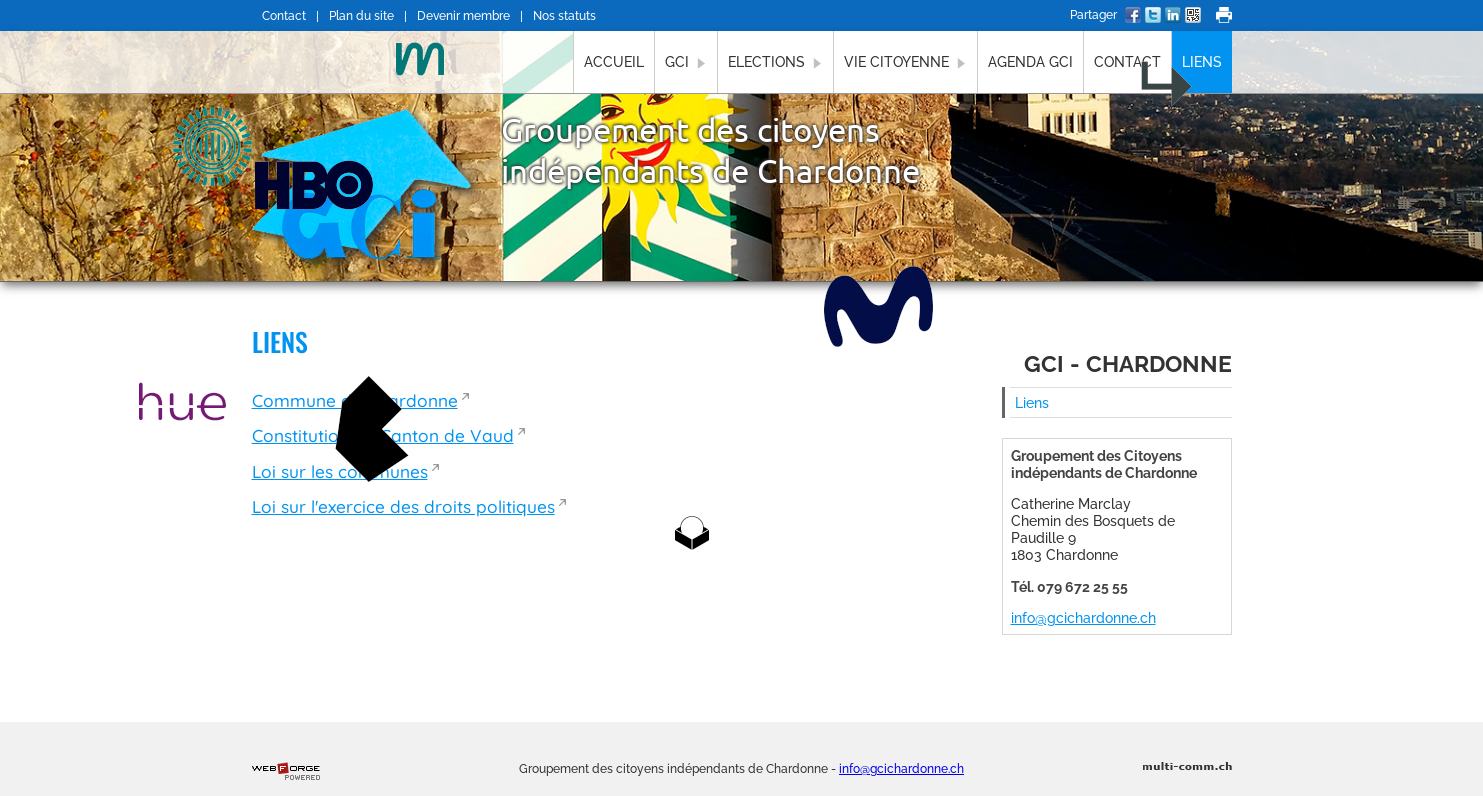 This screenshot has height=796, width=1483. What do you see at coordinates (1163, 83) in the screenshot?
I see `reply to a message or comment` at bounding box center [1163, 83].